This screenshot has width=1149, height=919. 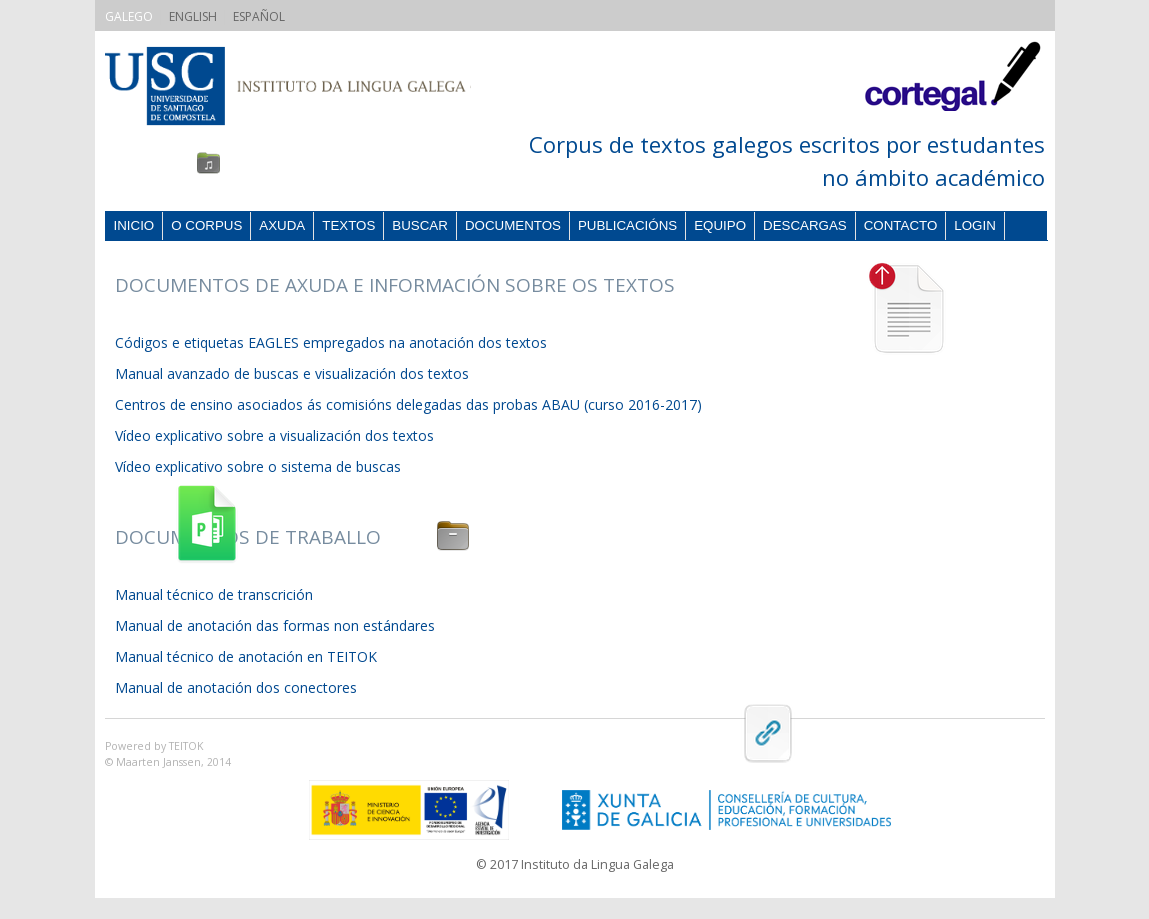 I want to click on a microsoft publisher document file, so click(x=207, y=523).